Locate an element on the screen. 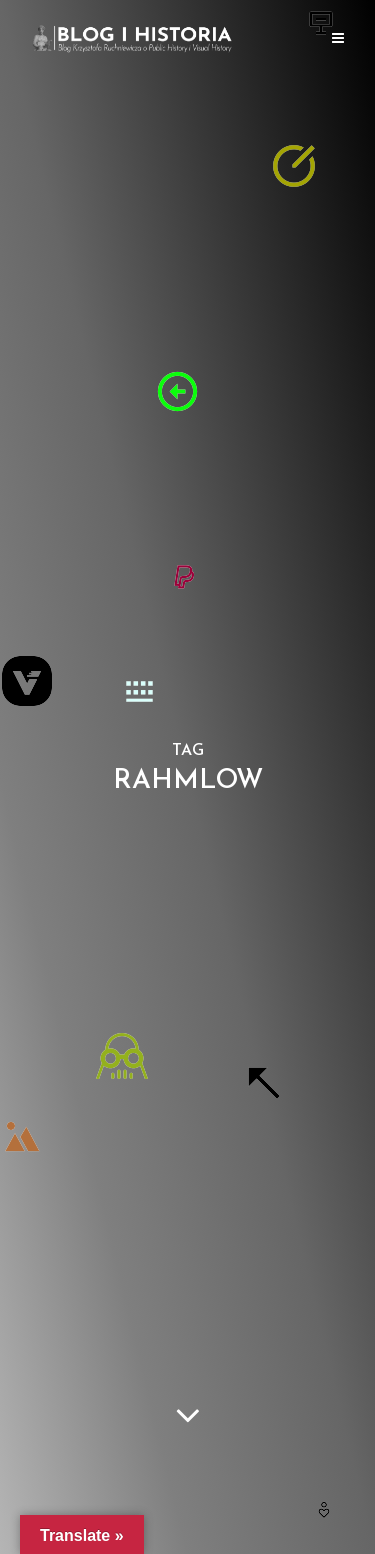 The height and width of the screenshot is (1554, 375). switch to landscape photo mode is located at coordinates (21, 1136).